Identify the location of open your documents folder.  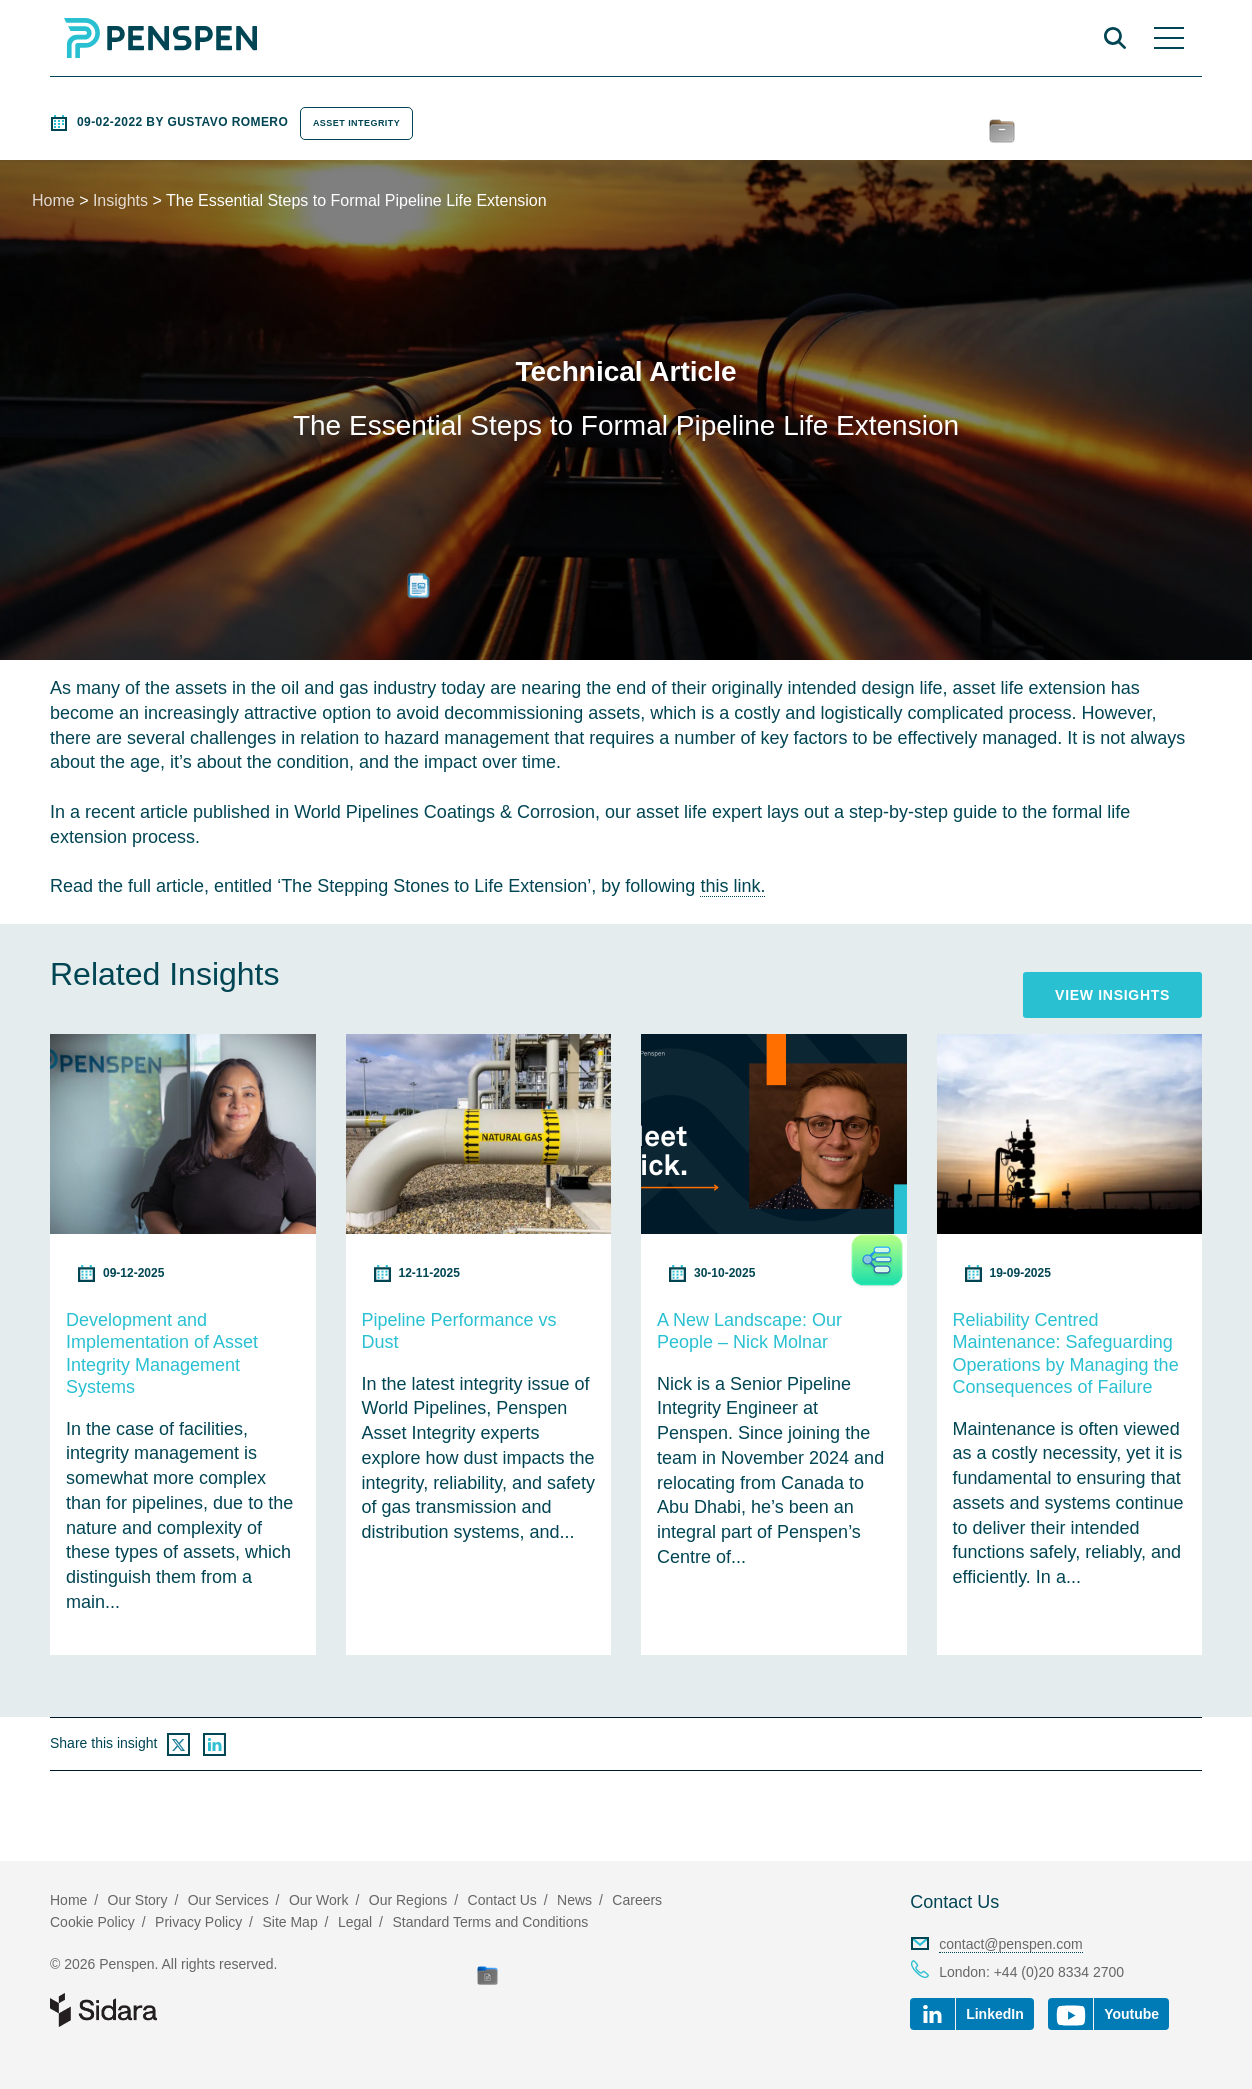
(487, 1975).